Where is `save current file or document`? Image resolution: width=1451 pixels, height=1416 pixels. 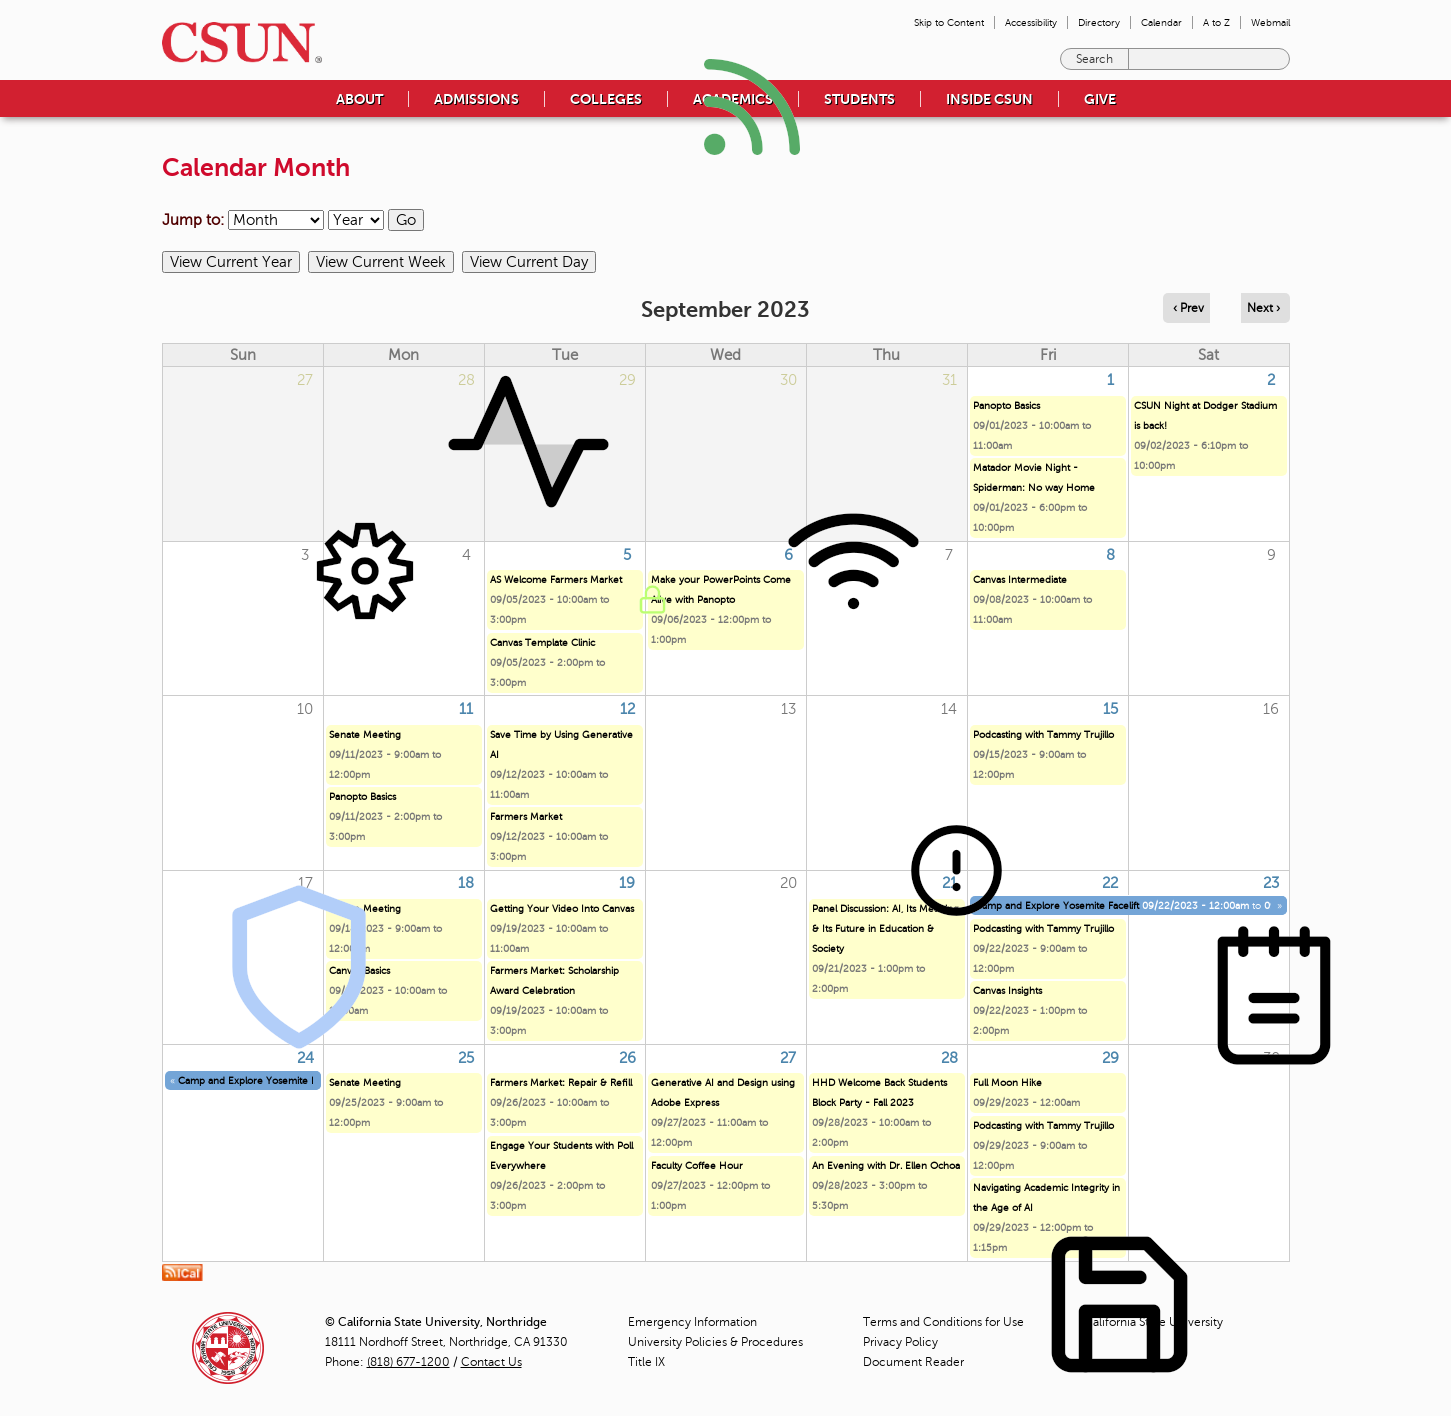
save current file or document is located at coordinates (1119, 1304).